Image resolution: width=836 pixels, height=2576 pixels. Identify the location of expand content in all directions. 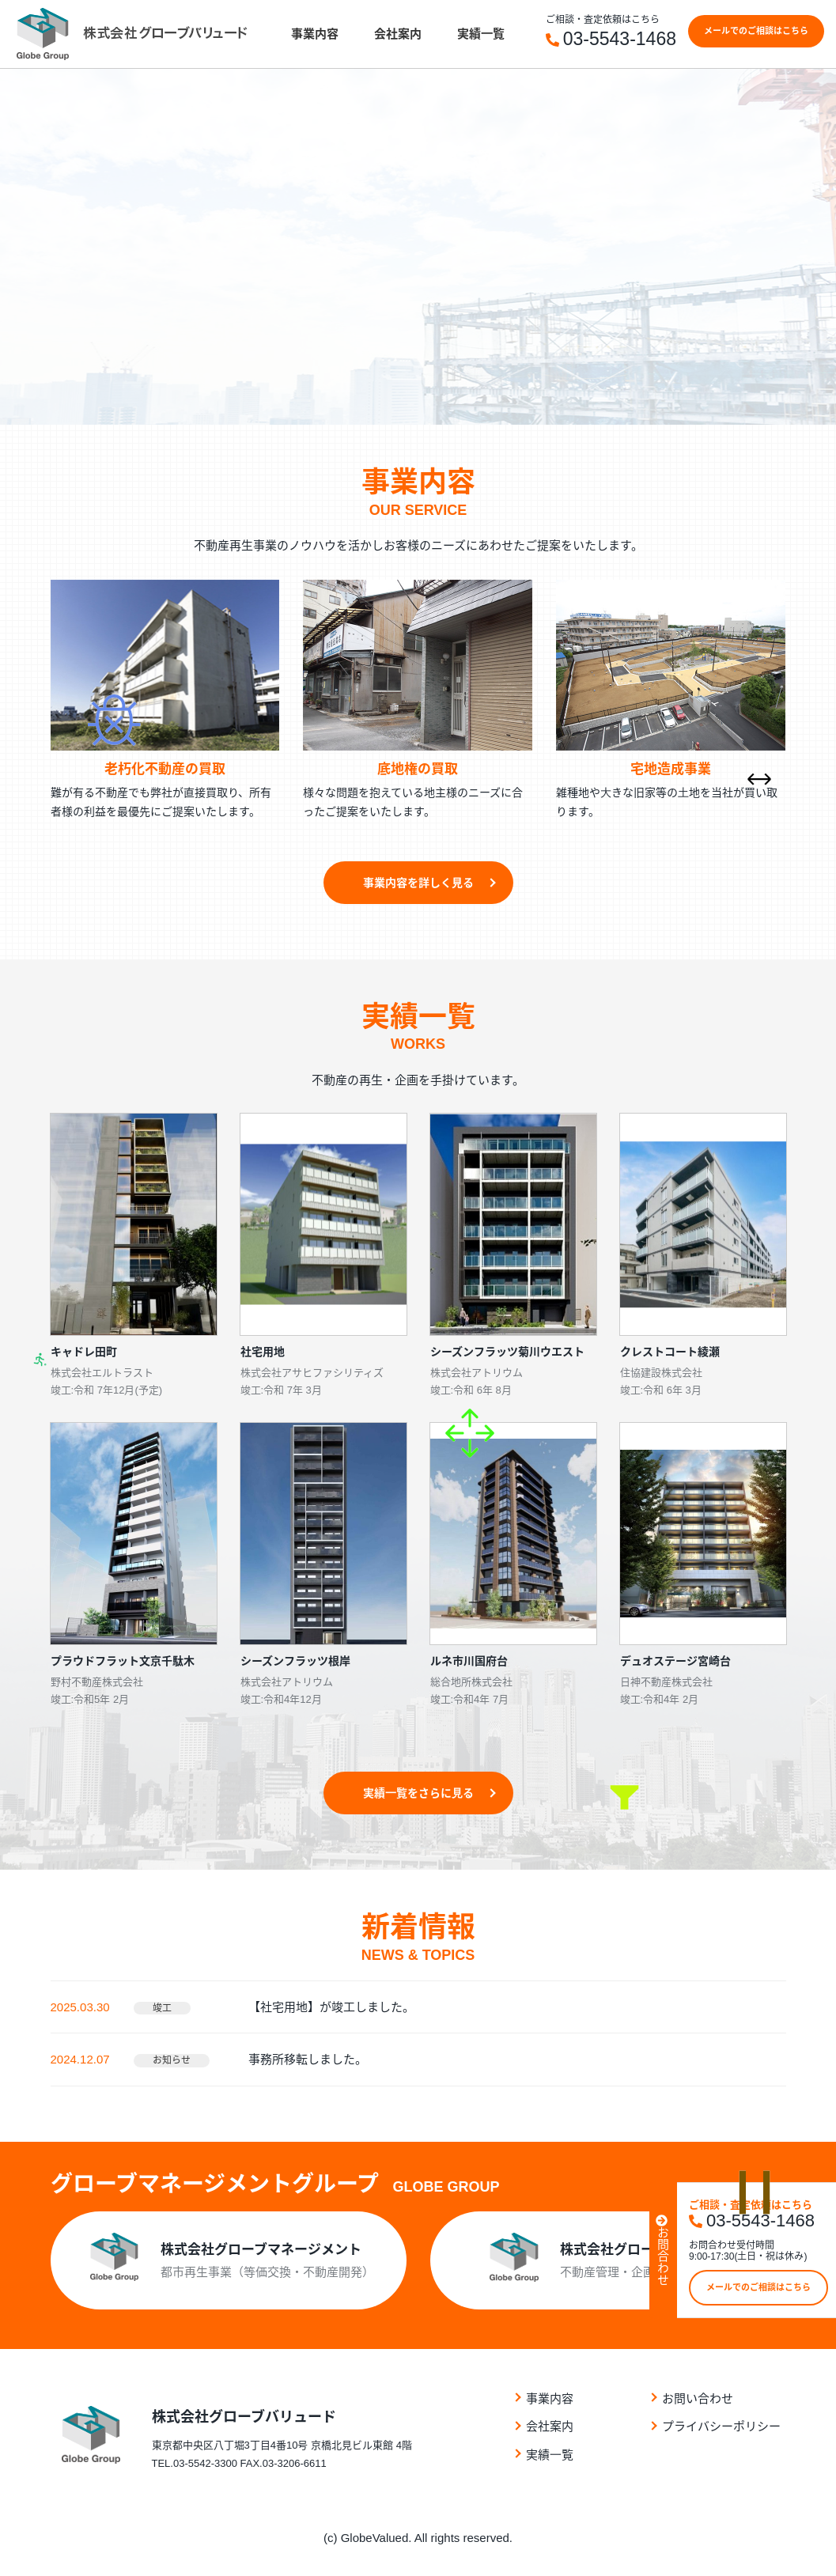
(470, 1433).